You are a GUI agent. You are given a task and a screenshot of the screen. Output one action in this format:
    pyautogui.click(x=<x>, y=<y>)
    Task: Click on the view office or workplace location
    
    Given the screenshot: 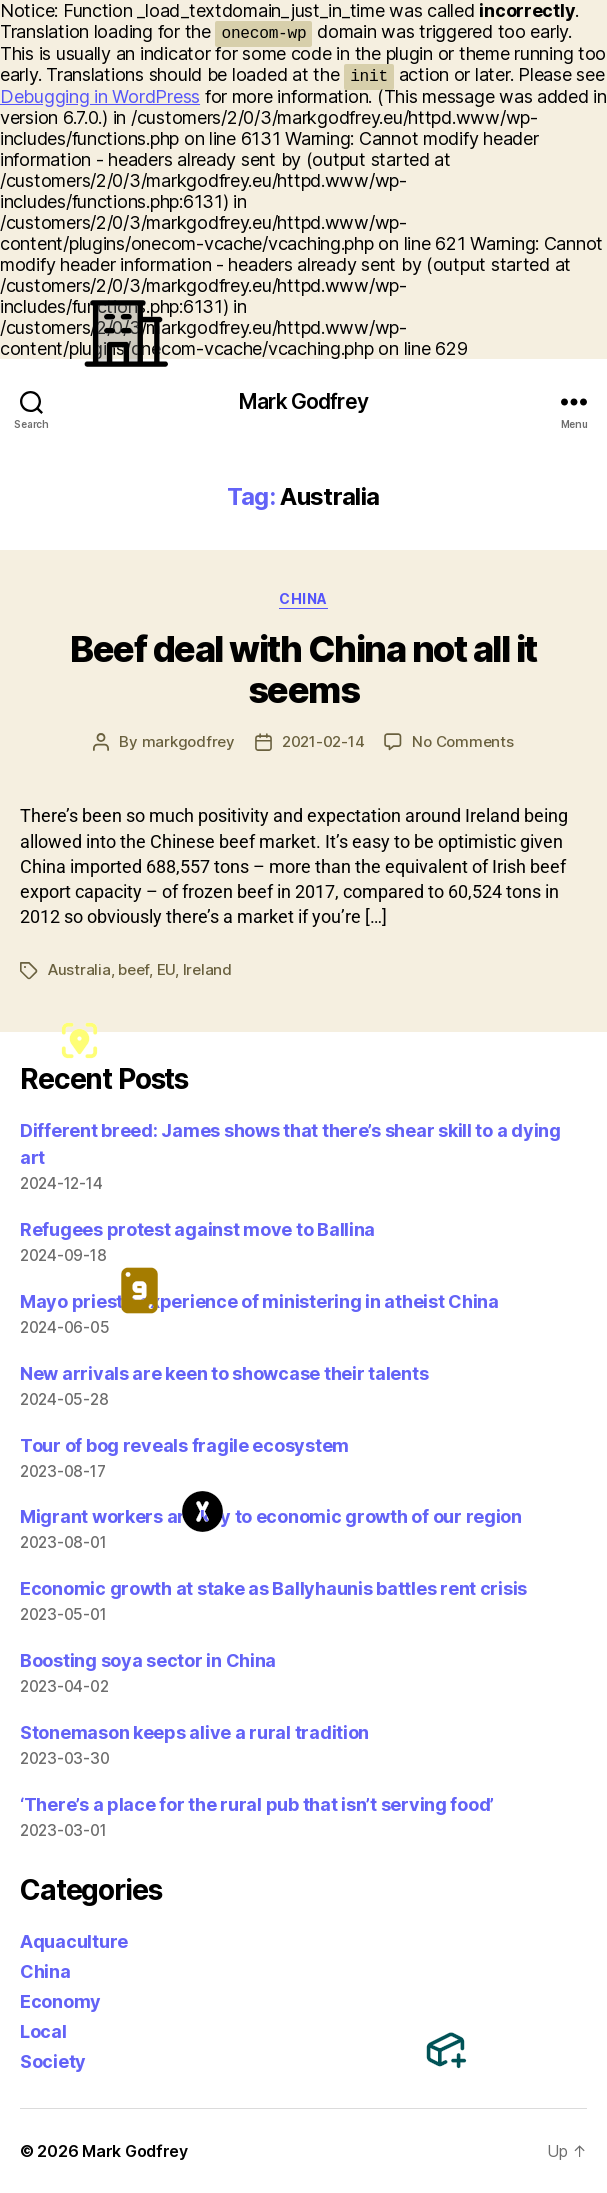 What is the action you would take?
    pyautogui.click(x=123, y=333)
    